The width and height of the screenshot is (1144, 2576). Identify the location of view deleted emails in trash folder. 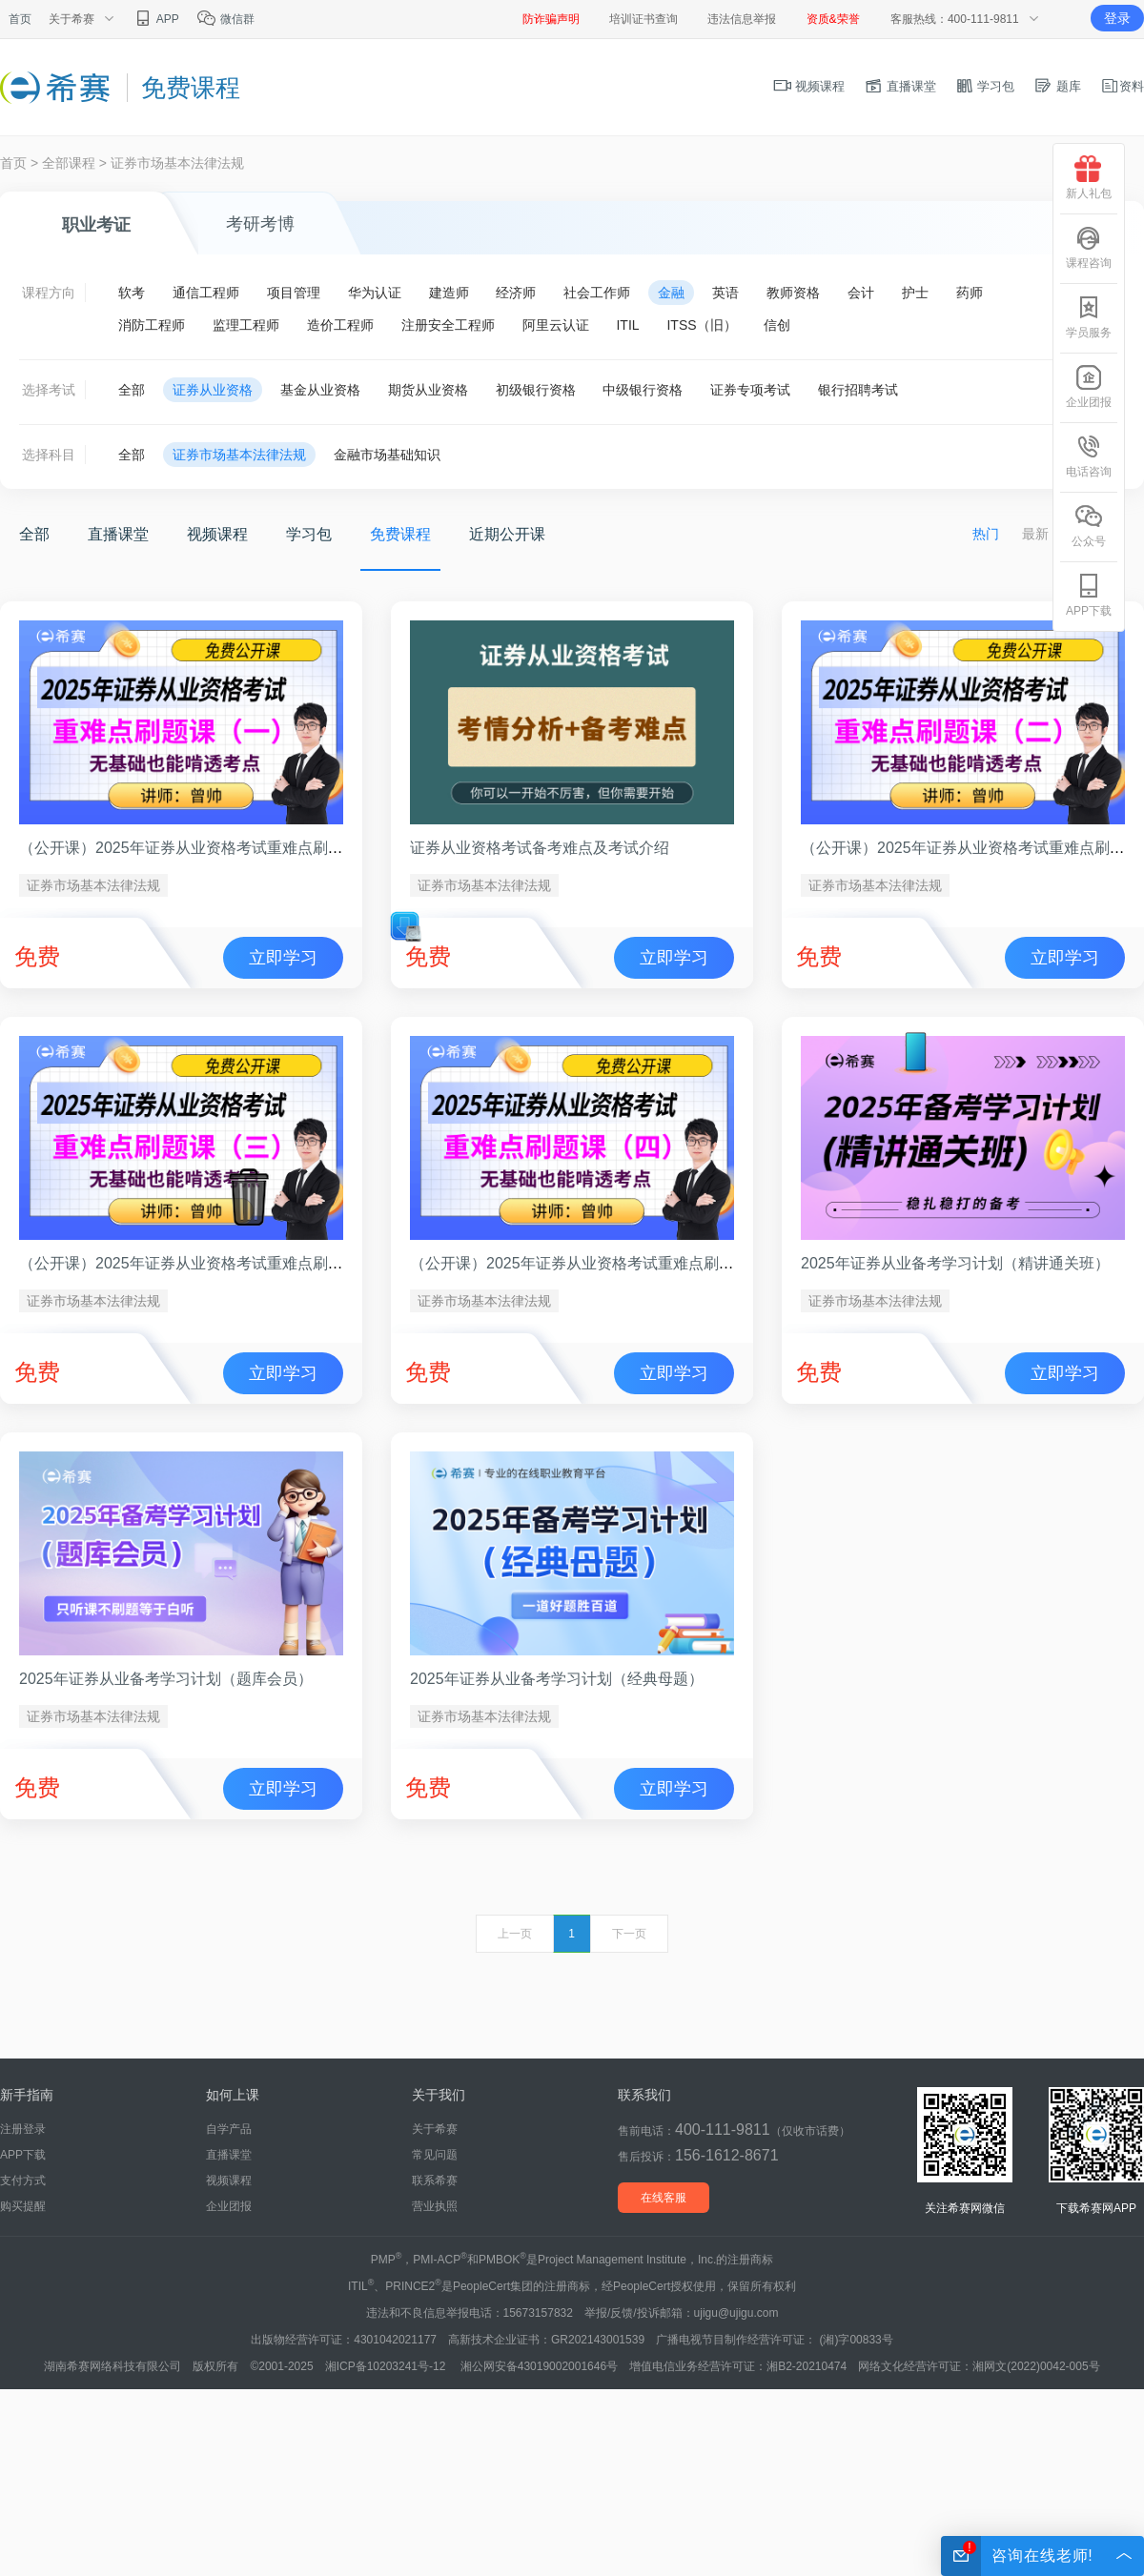
(249, 1197).